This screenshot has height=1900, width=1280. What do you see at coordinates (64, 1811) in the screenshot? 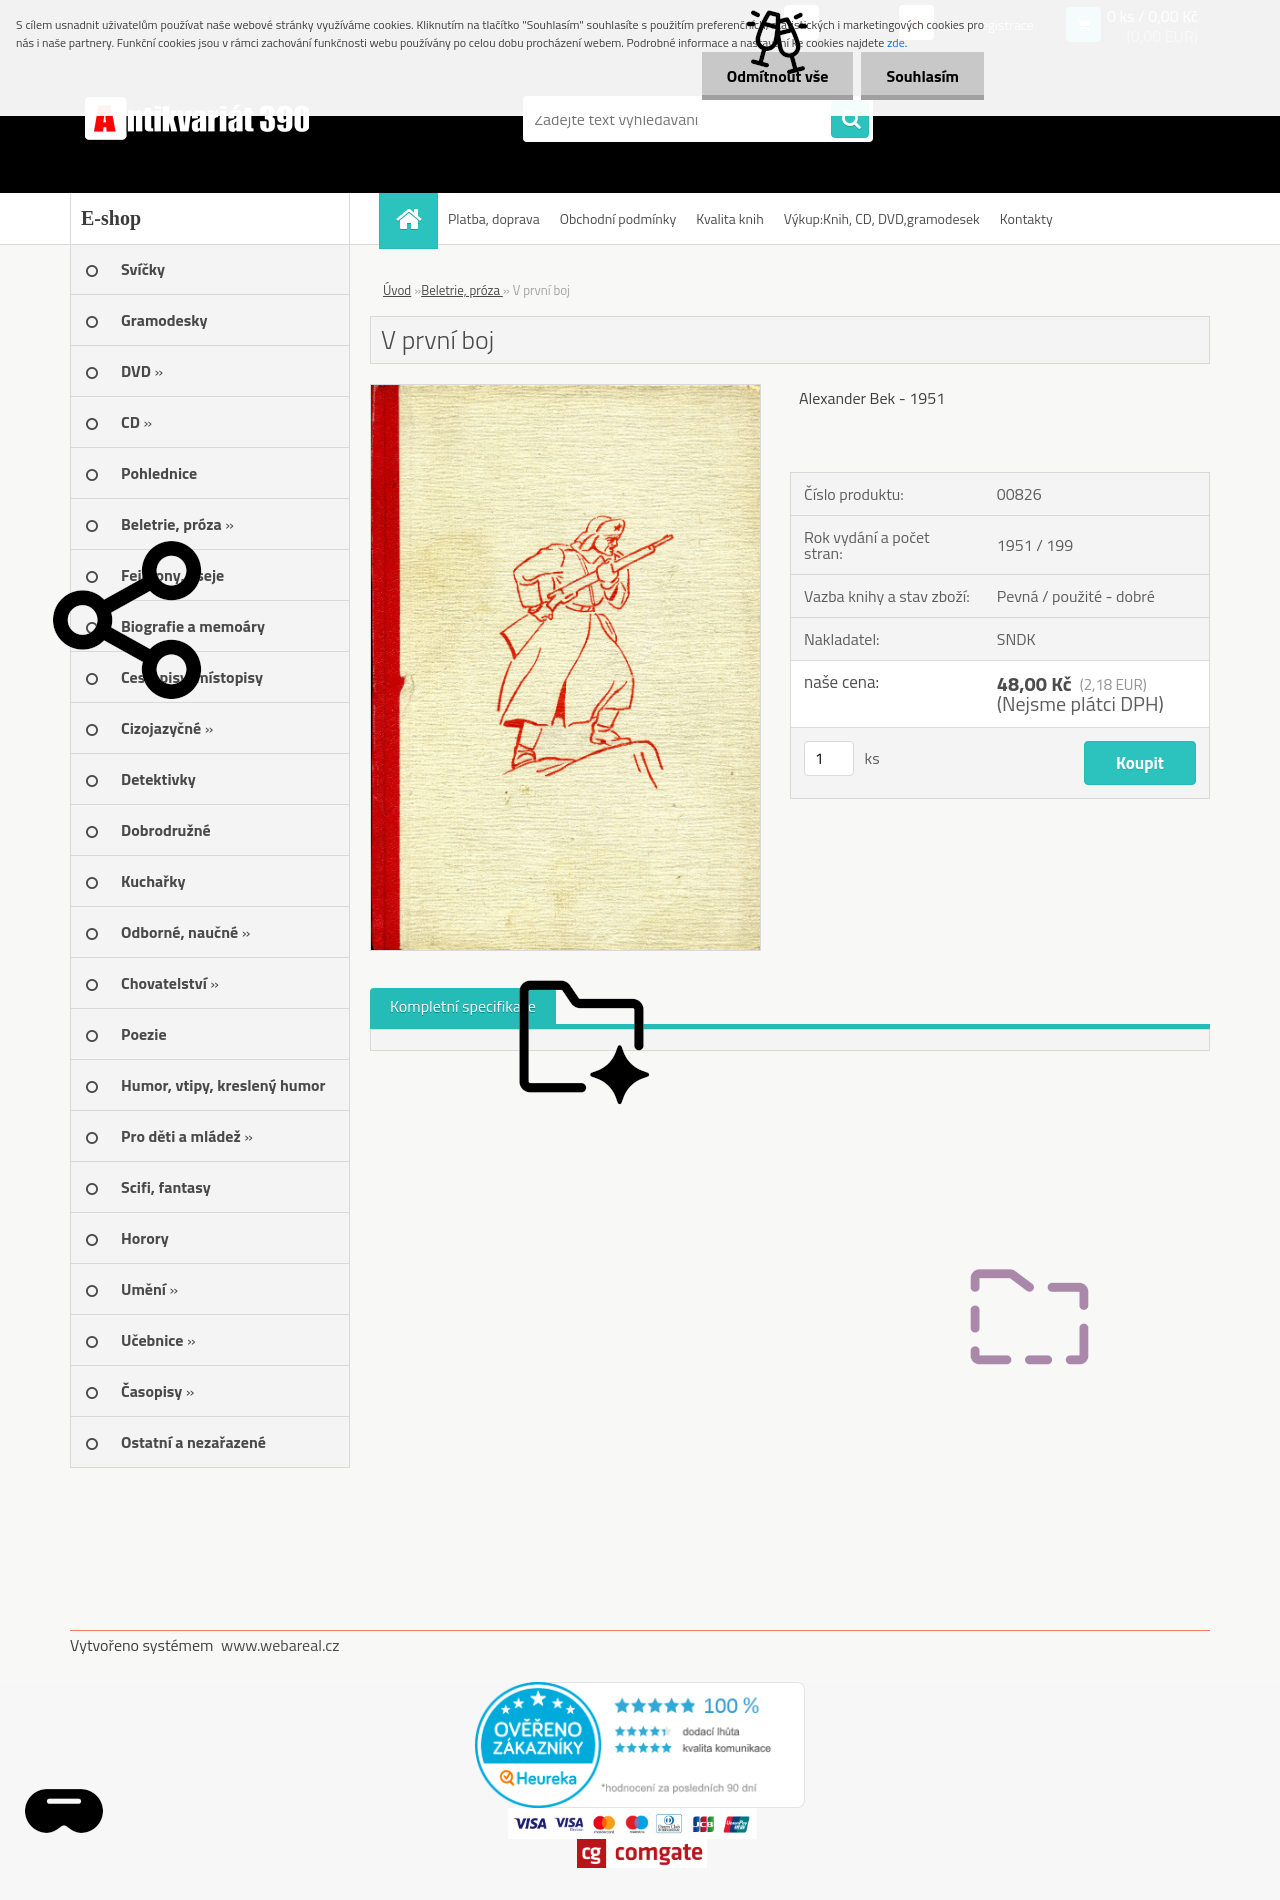
I see `access virtual reality or AR settings` at bounding box center [64, 1811].